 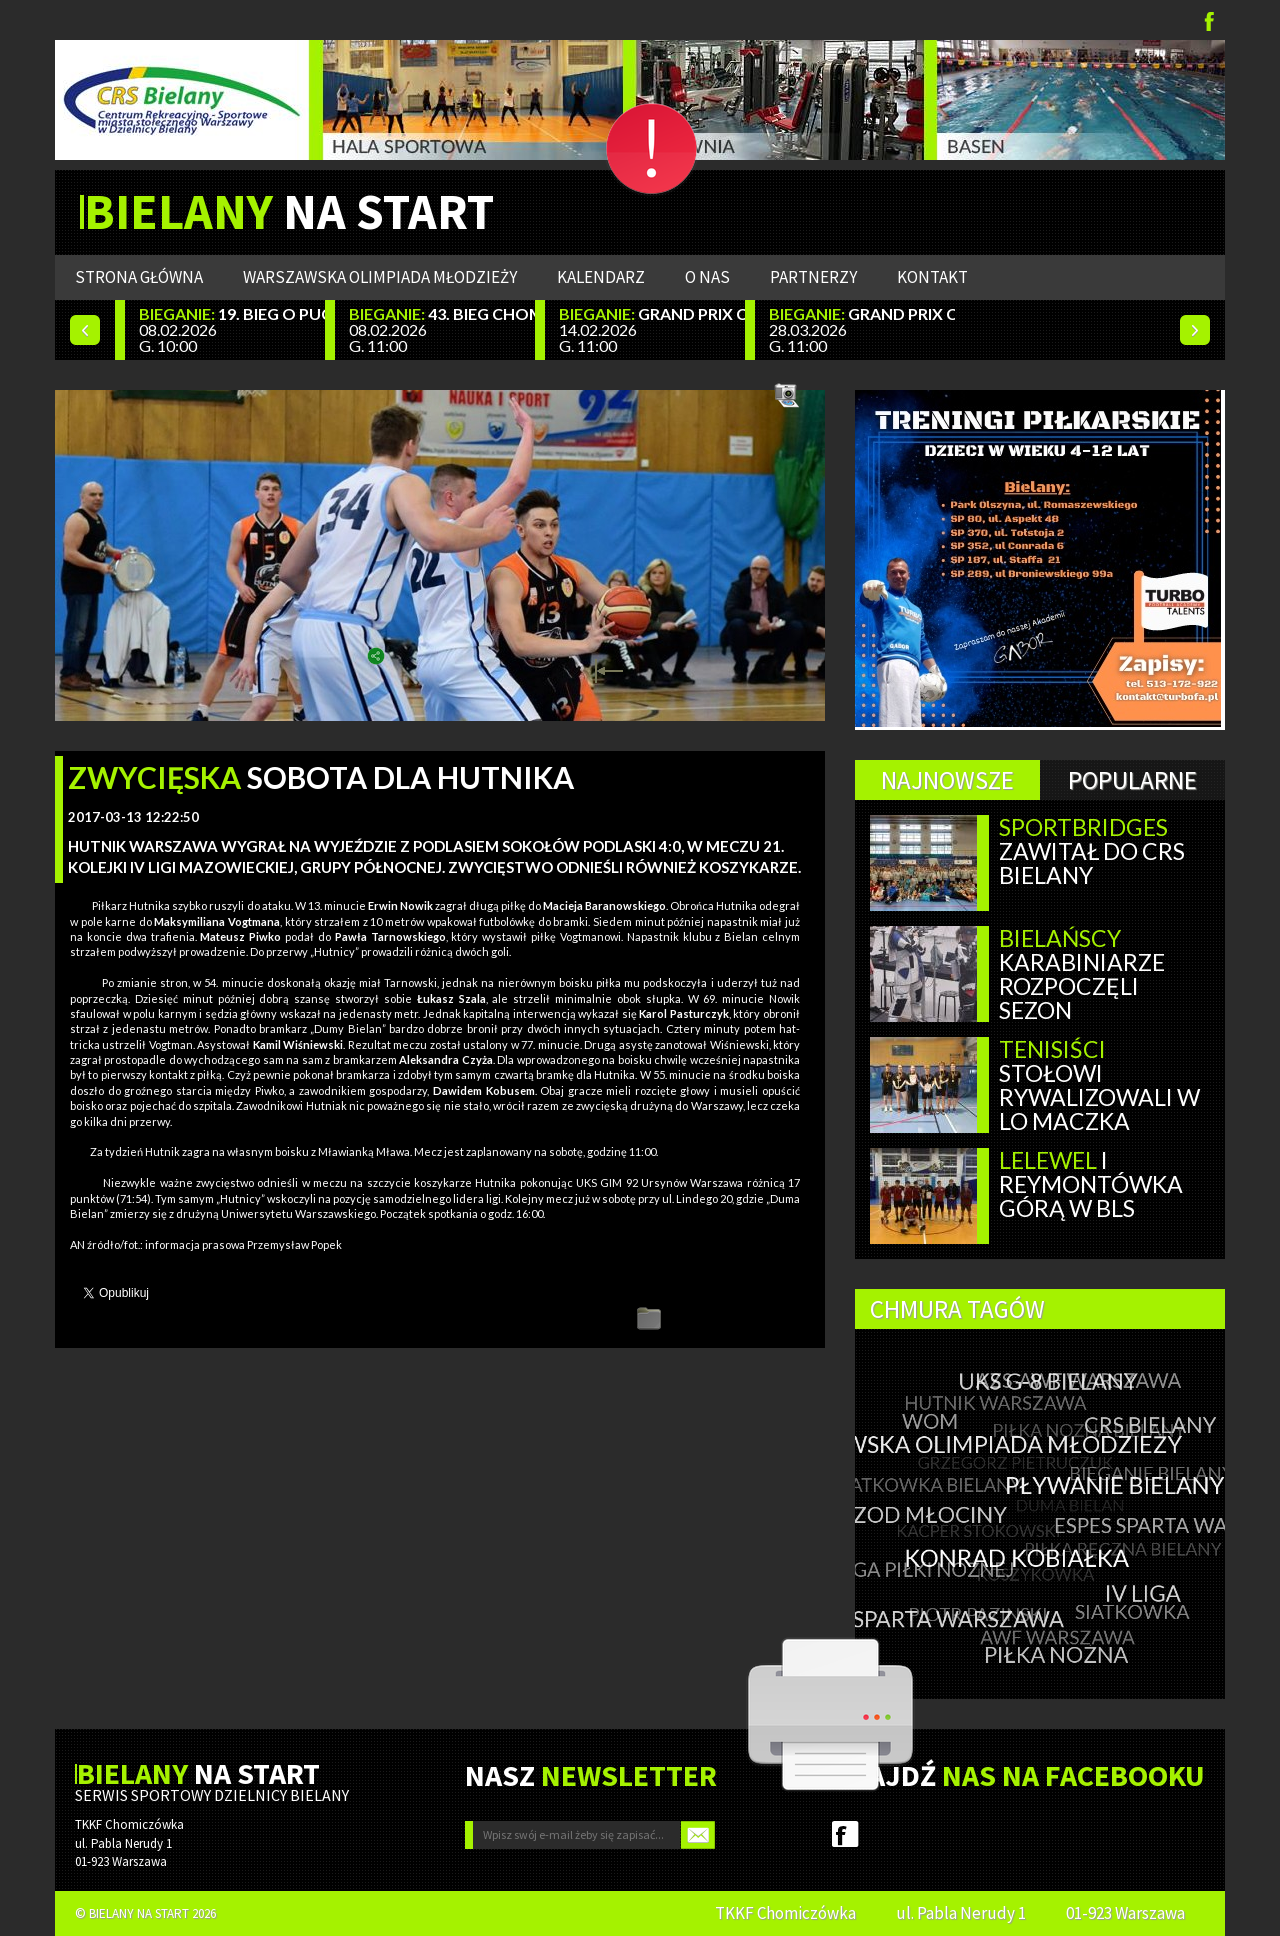 I want to click on go to the first item in a list or sequence, so click(x=609, y=671).